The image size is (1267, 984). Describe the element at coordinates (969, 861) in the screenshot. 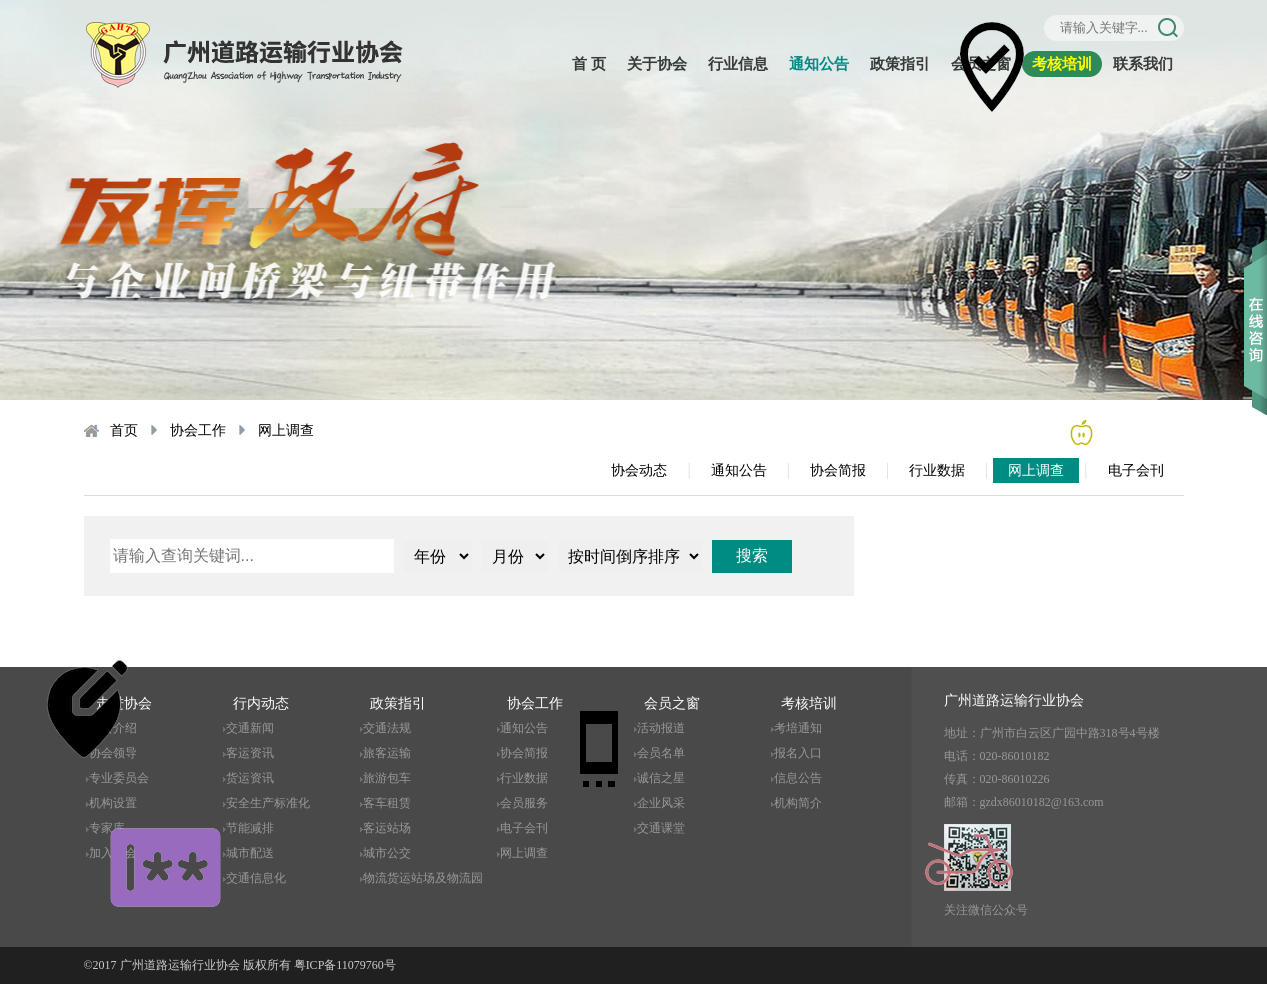

I see `select motorcycle as vehicle type` at that location.